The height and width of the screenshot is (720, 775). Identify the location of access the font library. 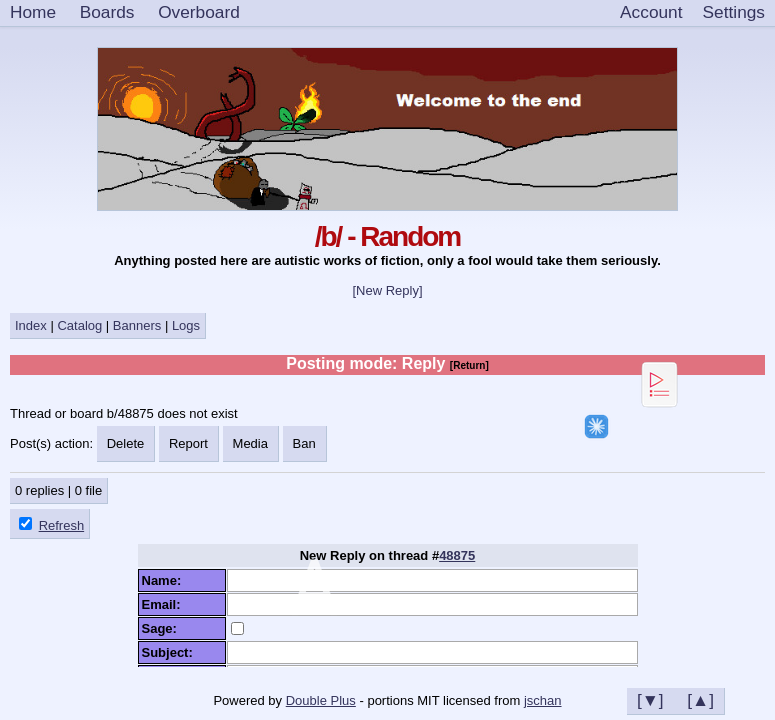
(314, 586).